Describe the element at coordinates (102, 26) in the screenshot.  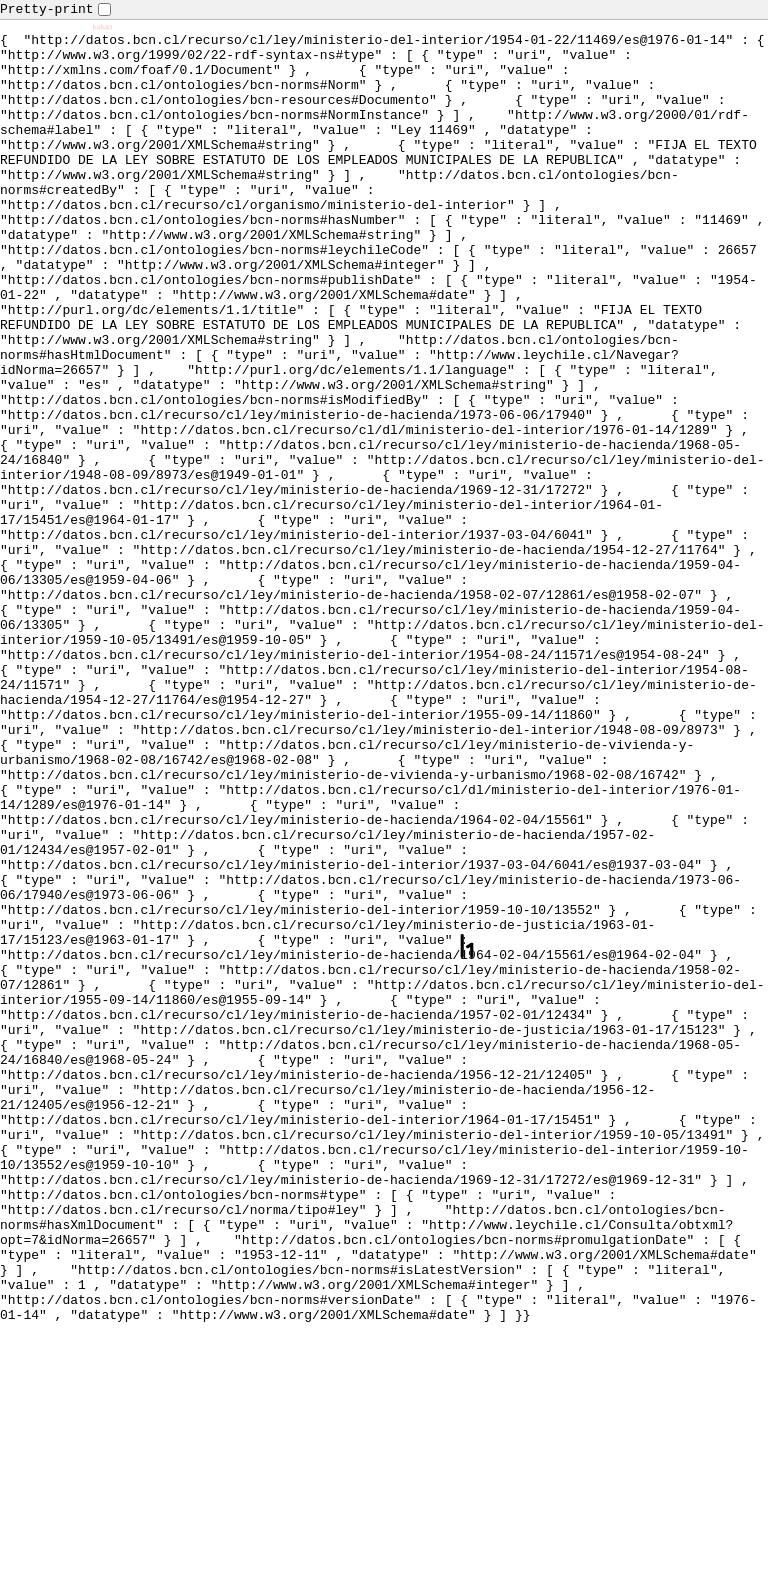
I see `open Kakao messaging app` at that location.